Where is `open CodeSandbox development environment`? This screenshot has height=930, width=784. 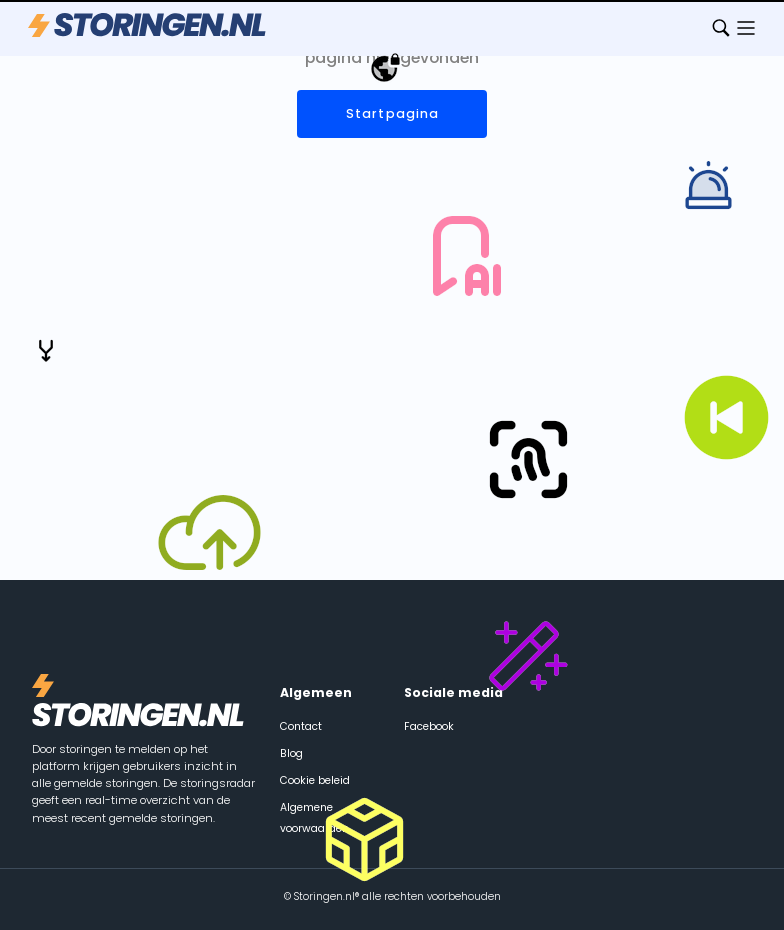
open CodeSandbox development environment is located at coordinates (364, 839).